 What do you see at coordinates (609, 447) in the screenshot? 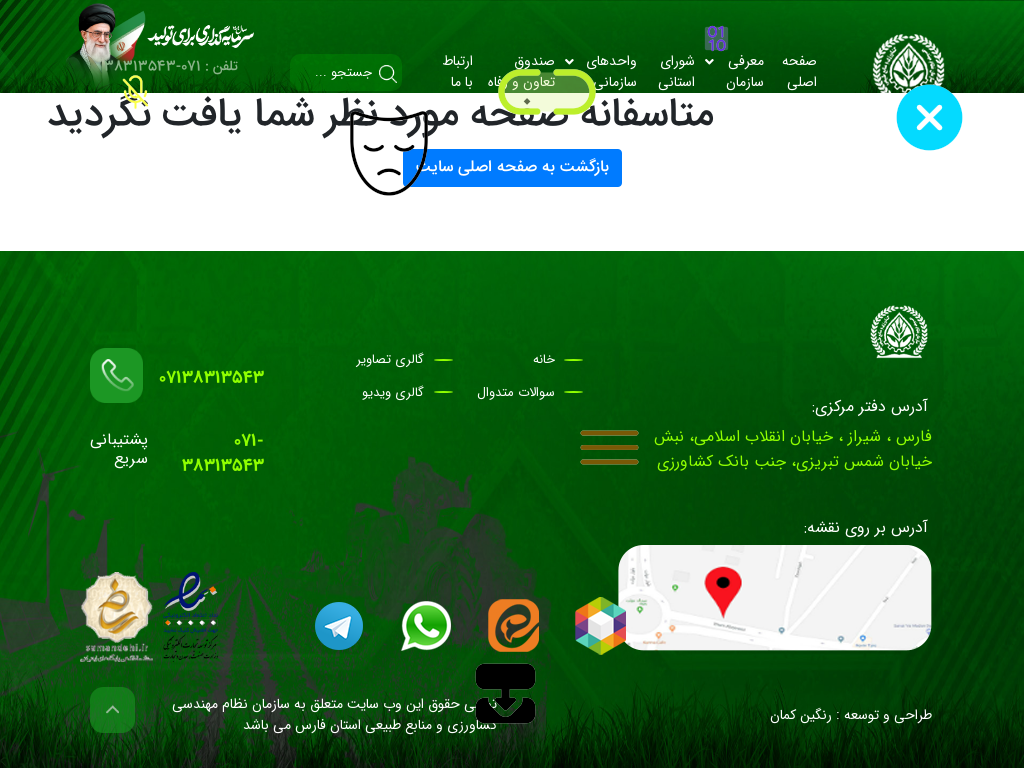
I see `open navigation menu` at bounding box center [609, 447].